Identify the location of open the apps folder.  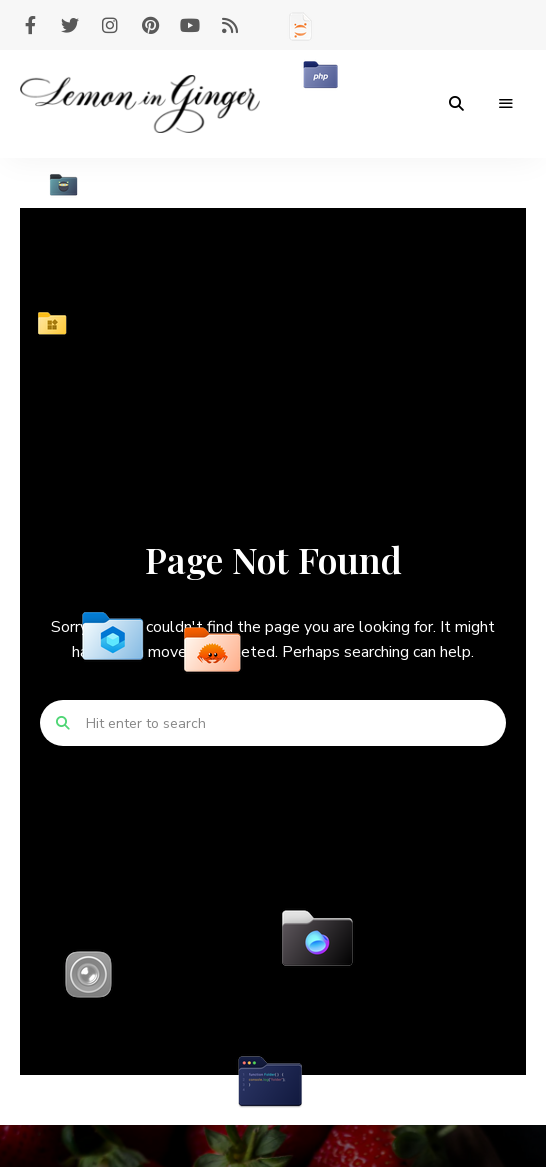
(52, 324).